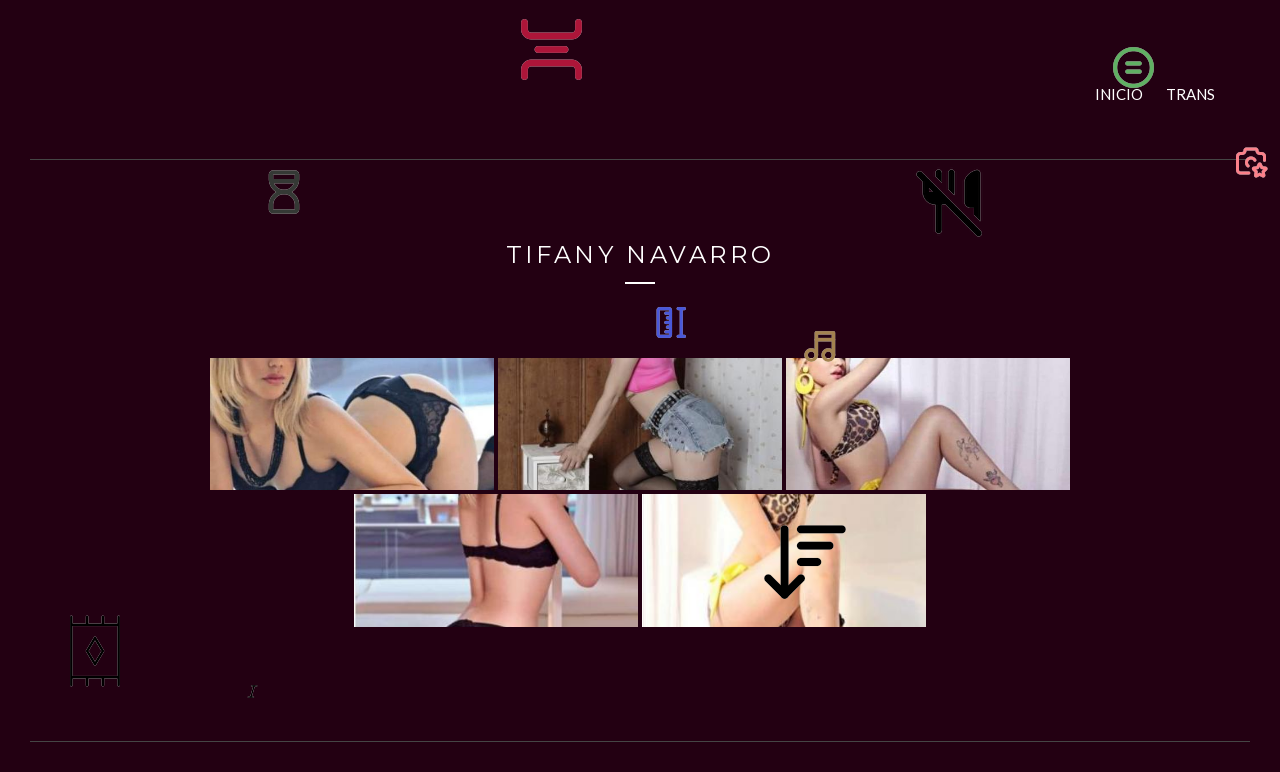 This screenshot has height=772, width=1280. What do you see at coordinates (805, 562) in the screenshot?
I see `sort list from largest to smallest` at bounding box center [805, 562].